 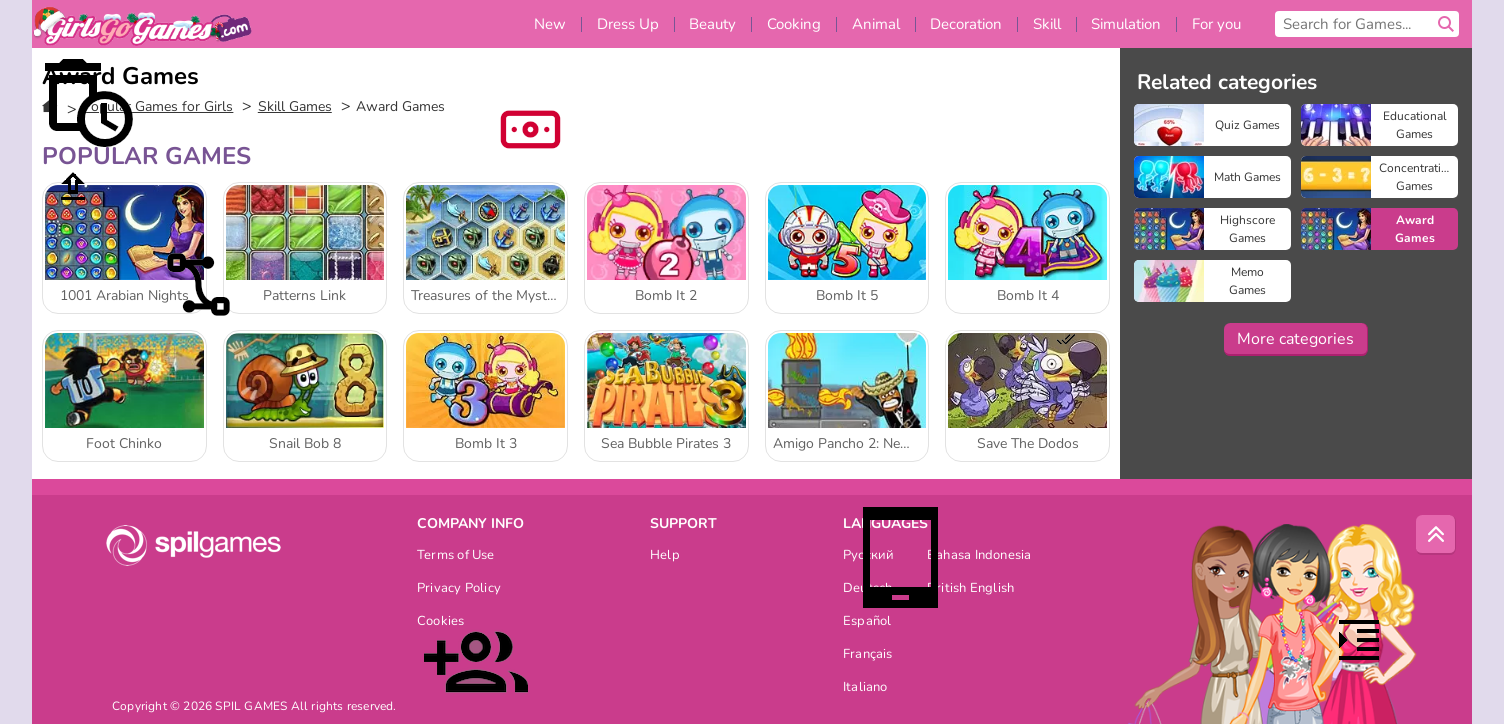 I want to click on enable auto-delete for items after a set time, so click(x=89, y=103).